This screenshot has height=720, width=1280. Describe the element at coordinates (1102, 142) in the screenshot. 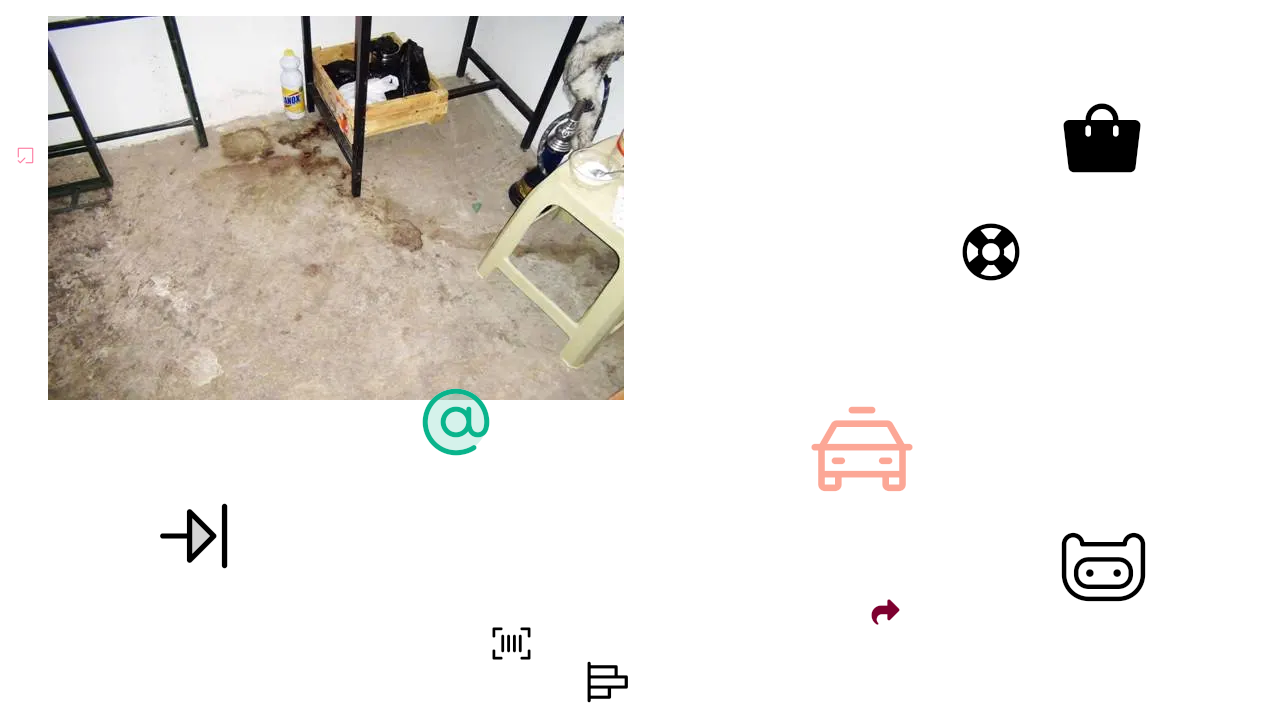

I see `view your shopping bag` at that location.